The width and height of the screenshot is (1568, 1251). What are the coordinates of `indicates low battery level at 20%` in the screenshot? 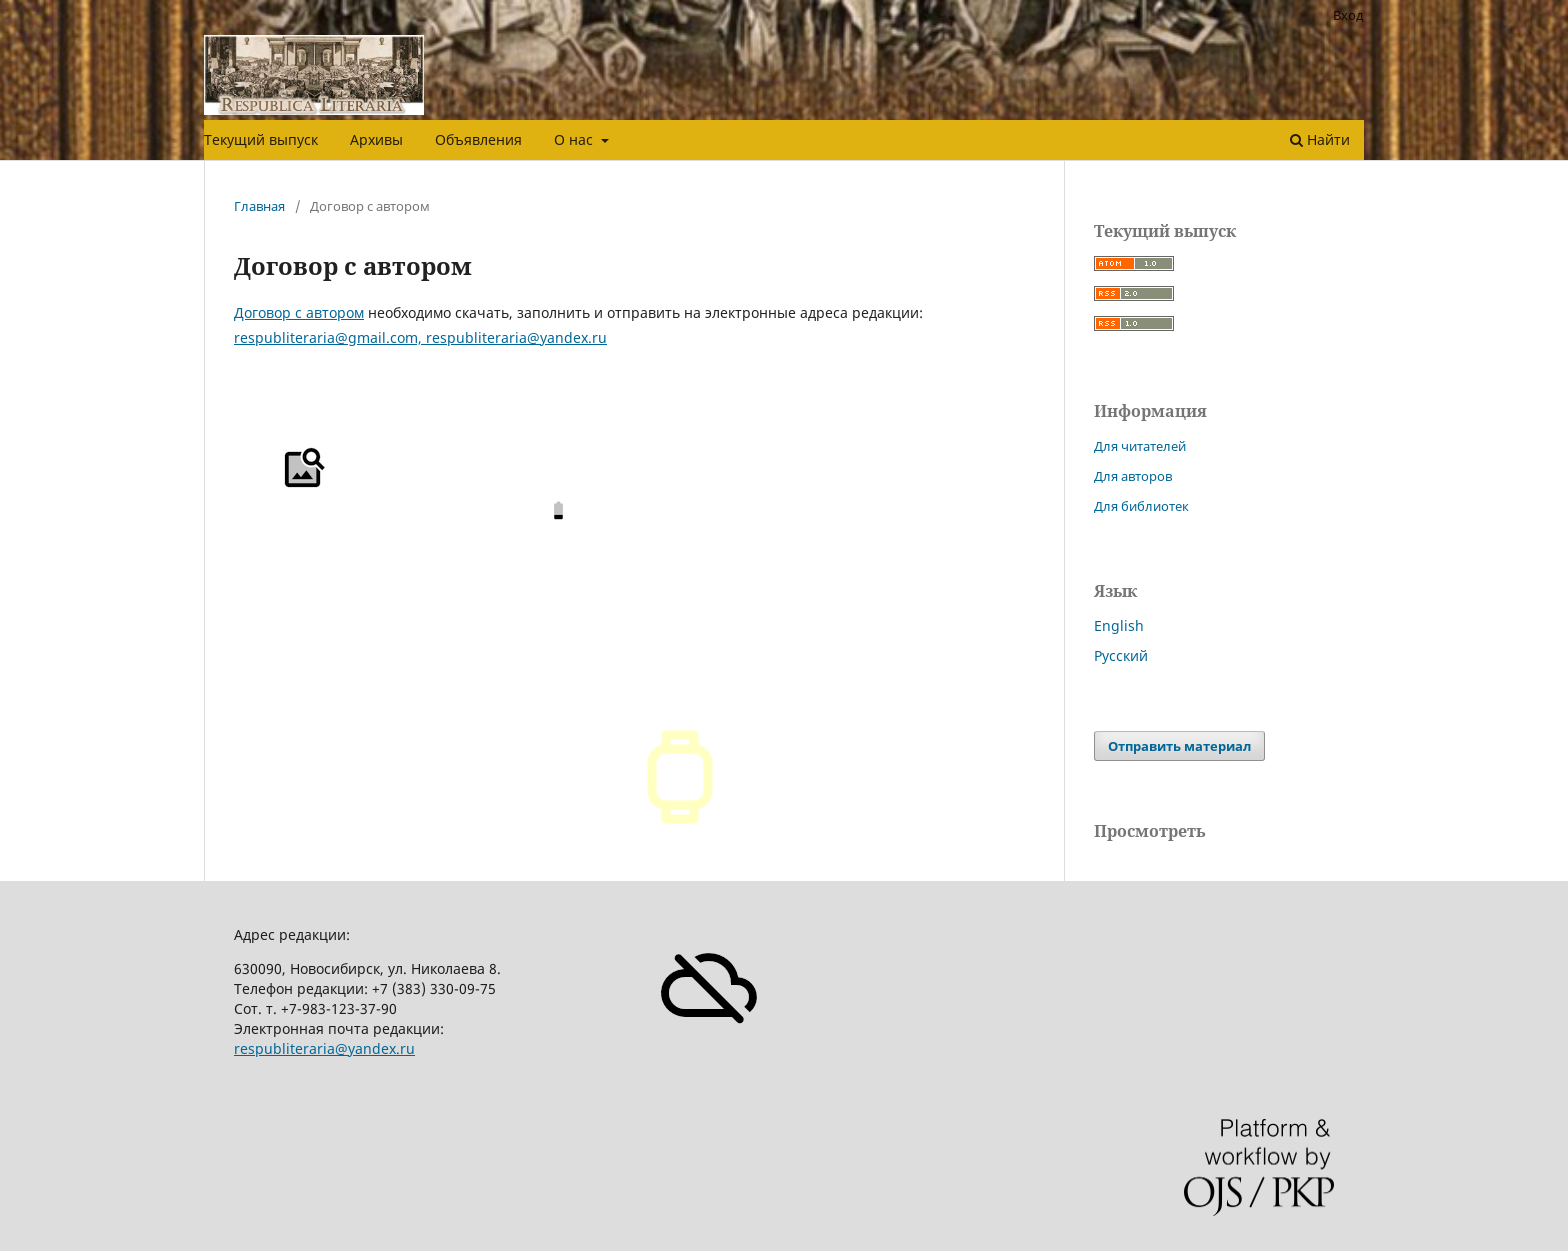 It's located at (558, 510).